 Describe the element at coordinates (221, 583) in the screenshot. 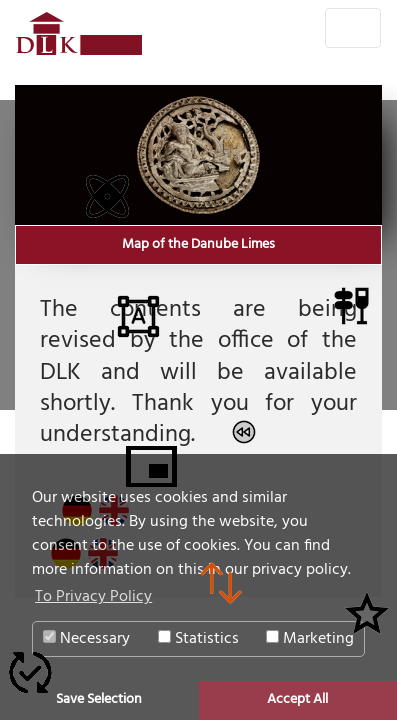

I see `sort items in ascending or descending order` at that location.